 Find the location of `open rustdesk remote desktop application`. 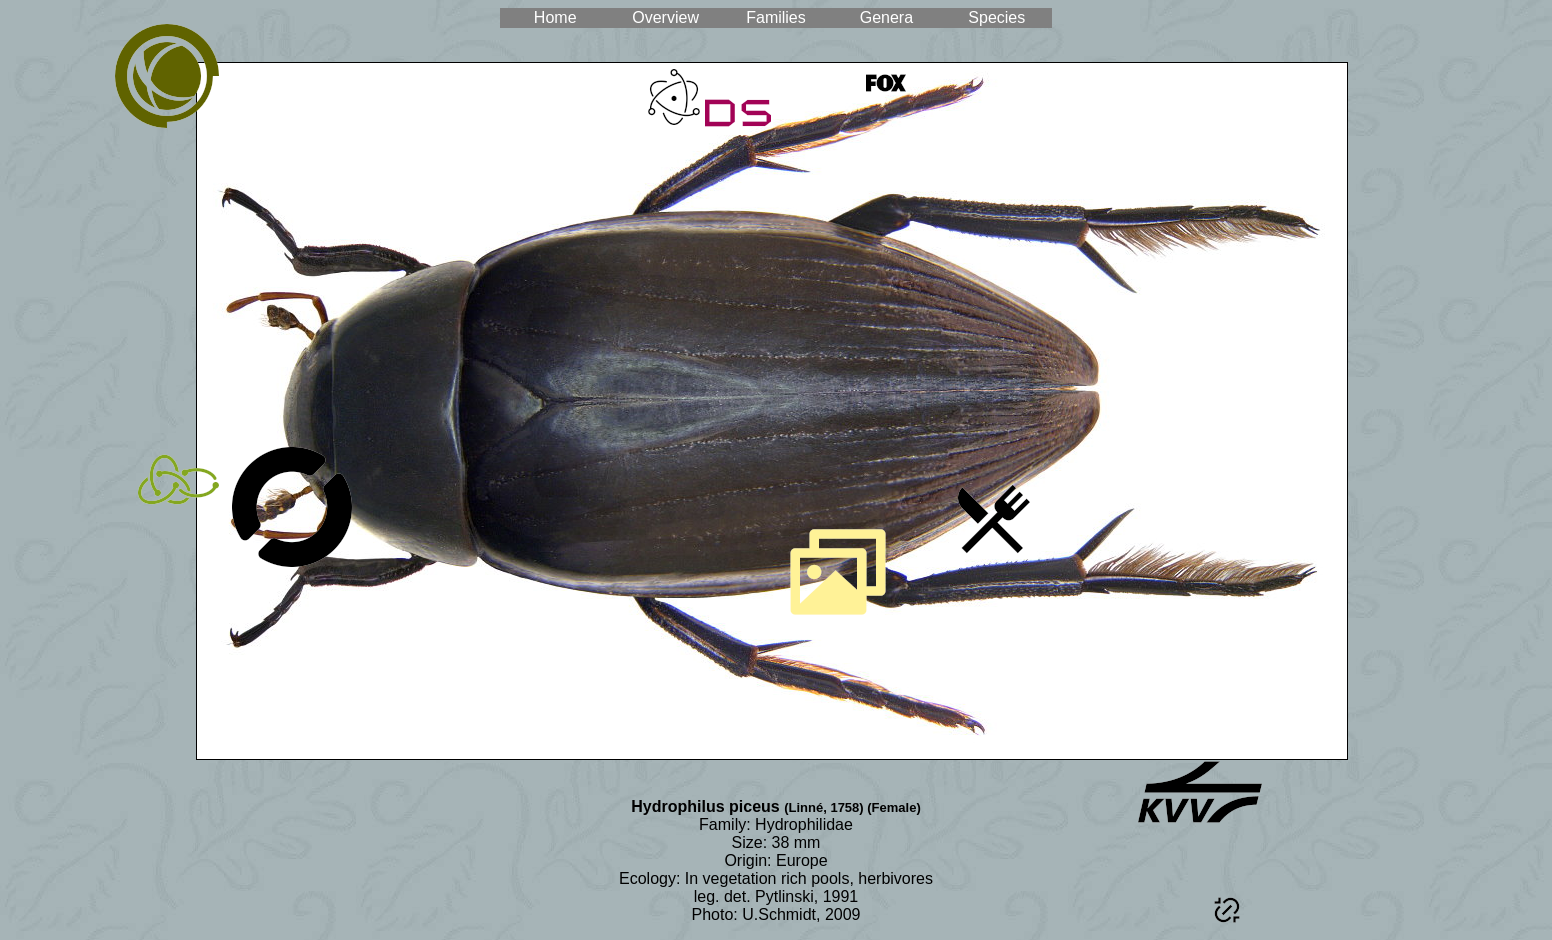

open rustdesk remote desktop application is located at coordinates (292, 507).